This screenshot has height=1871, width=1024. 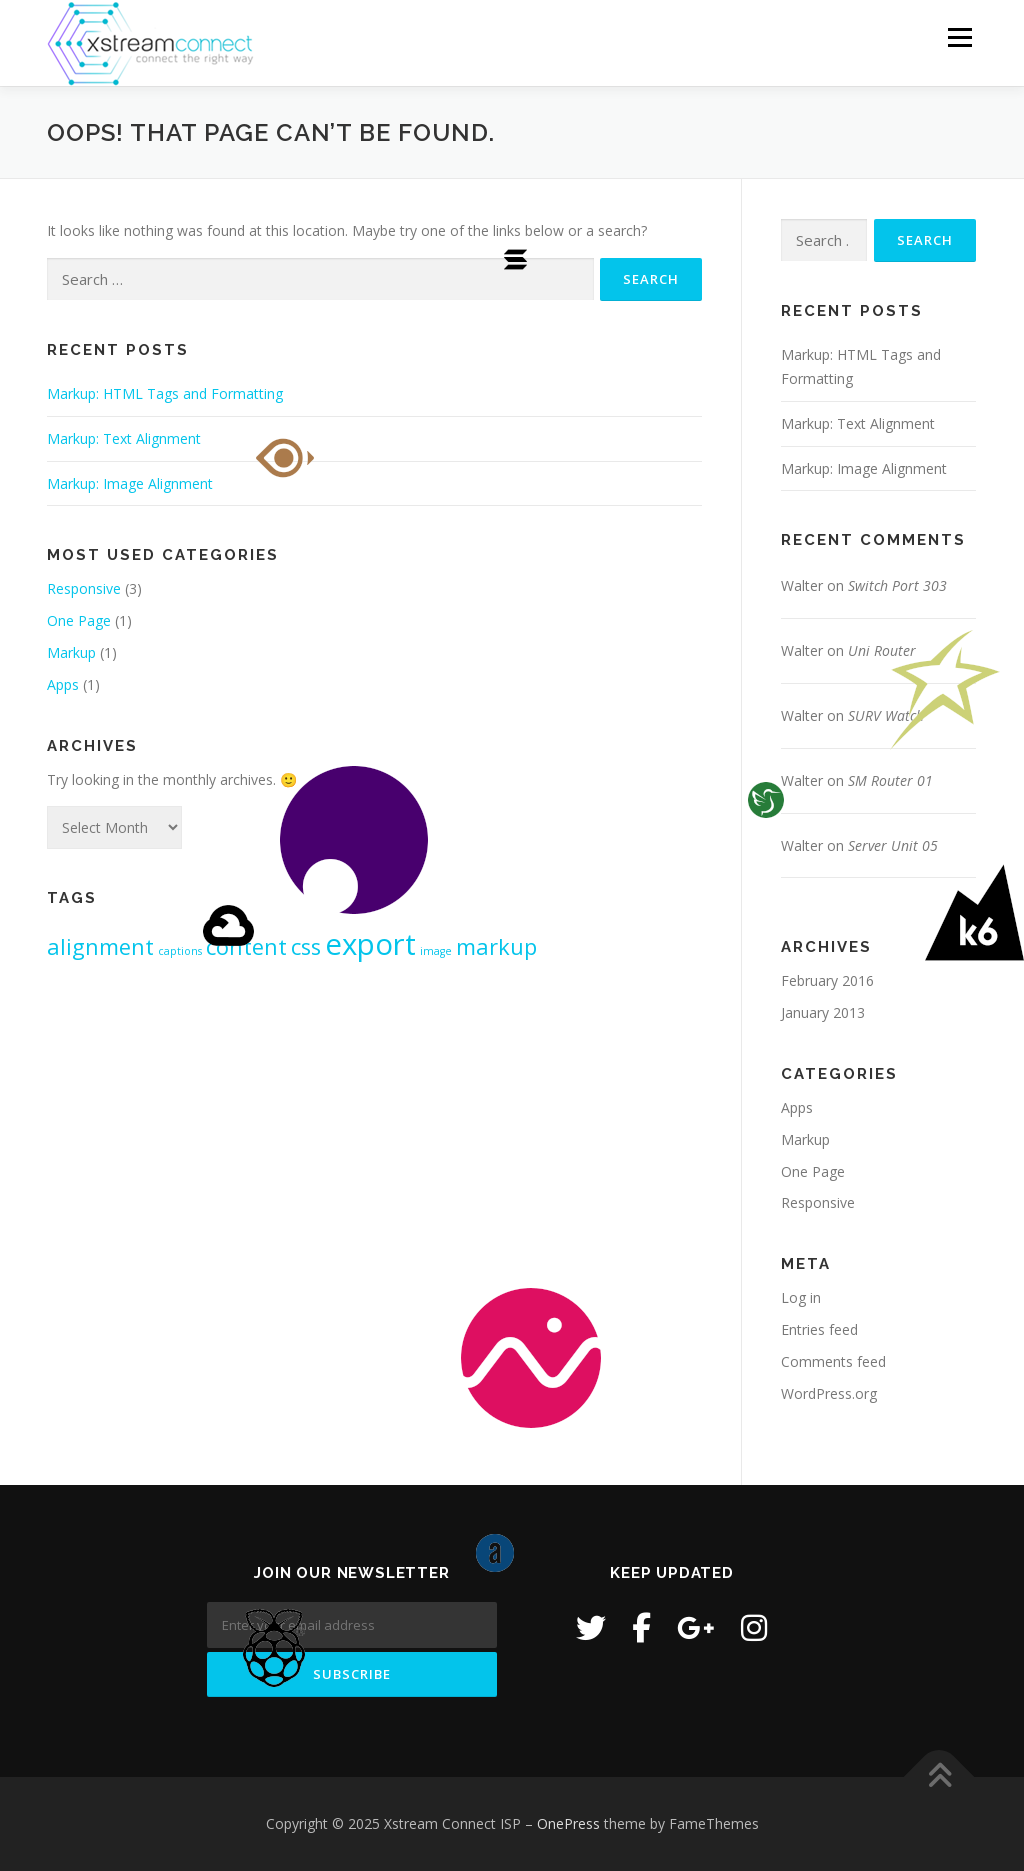 What do you see at coordinates (495, 1553) in the screenshot?
I see `visit alamy stock photo website` at bounding box center [495, 1553].